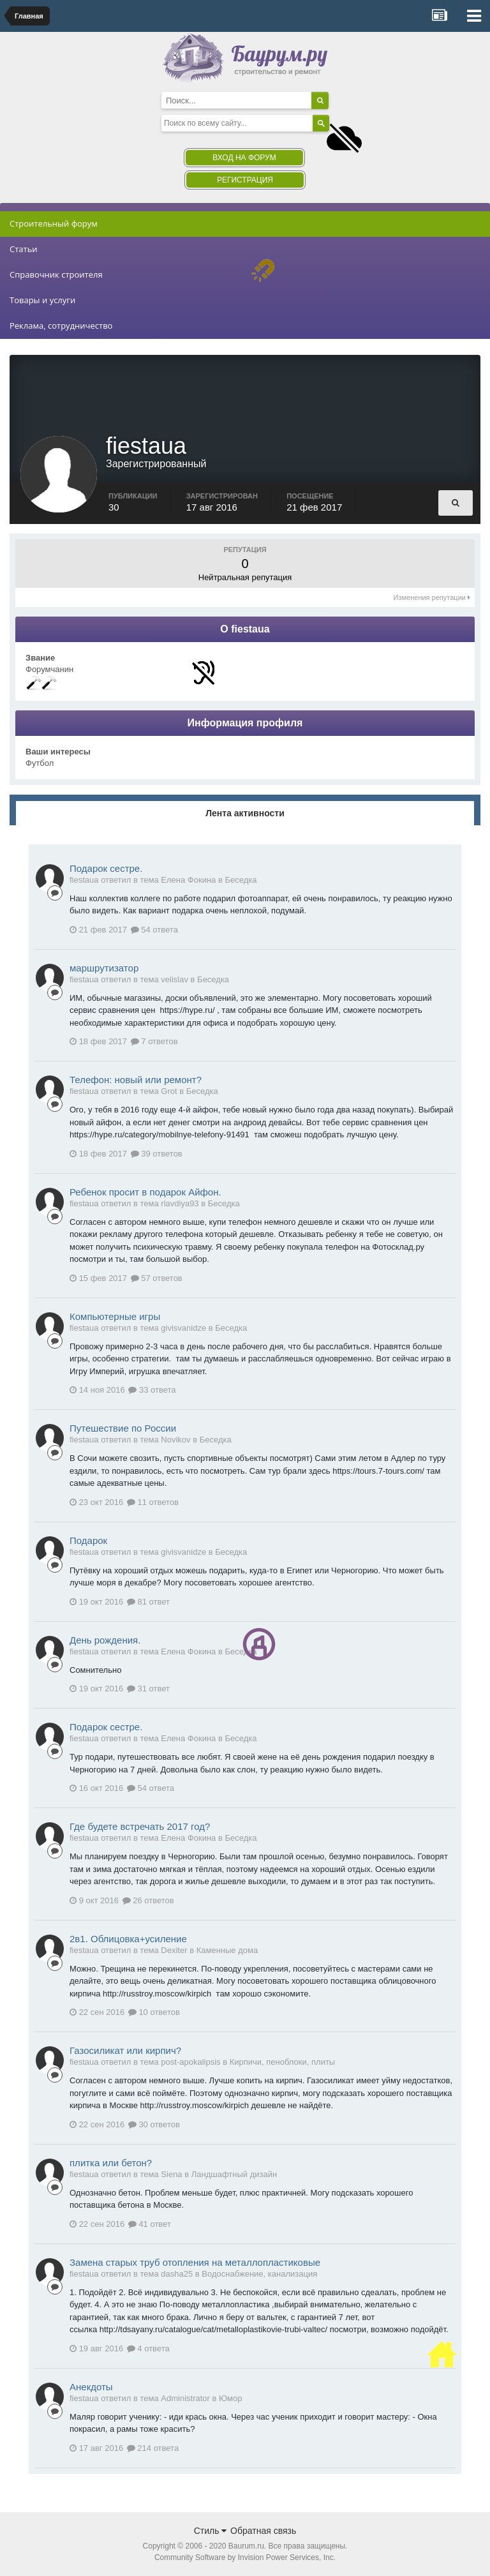 This screenshot has height=2576, width=490. I want to click on navigate to the home screen, so click(442, 2354).